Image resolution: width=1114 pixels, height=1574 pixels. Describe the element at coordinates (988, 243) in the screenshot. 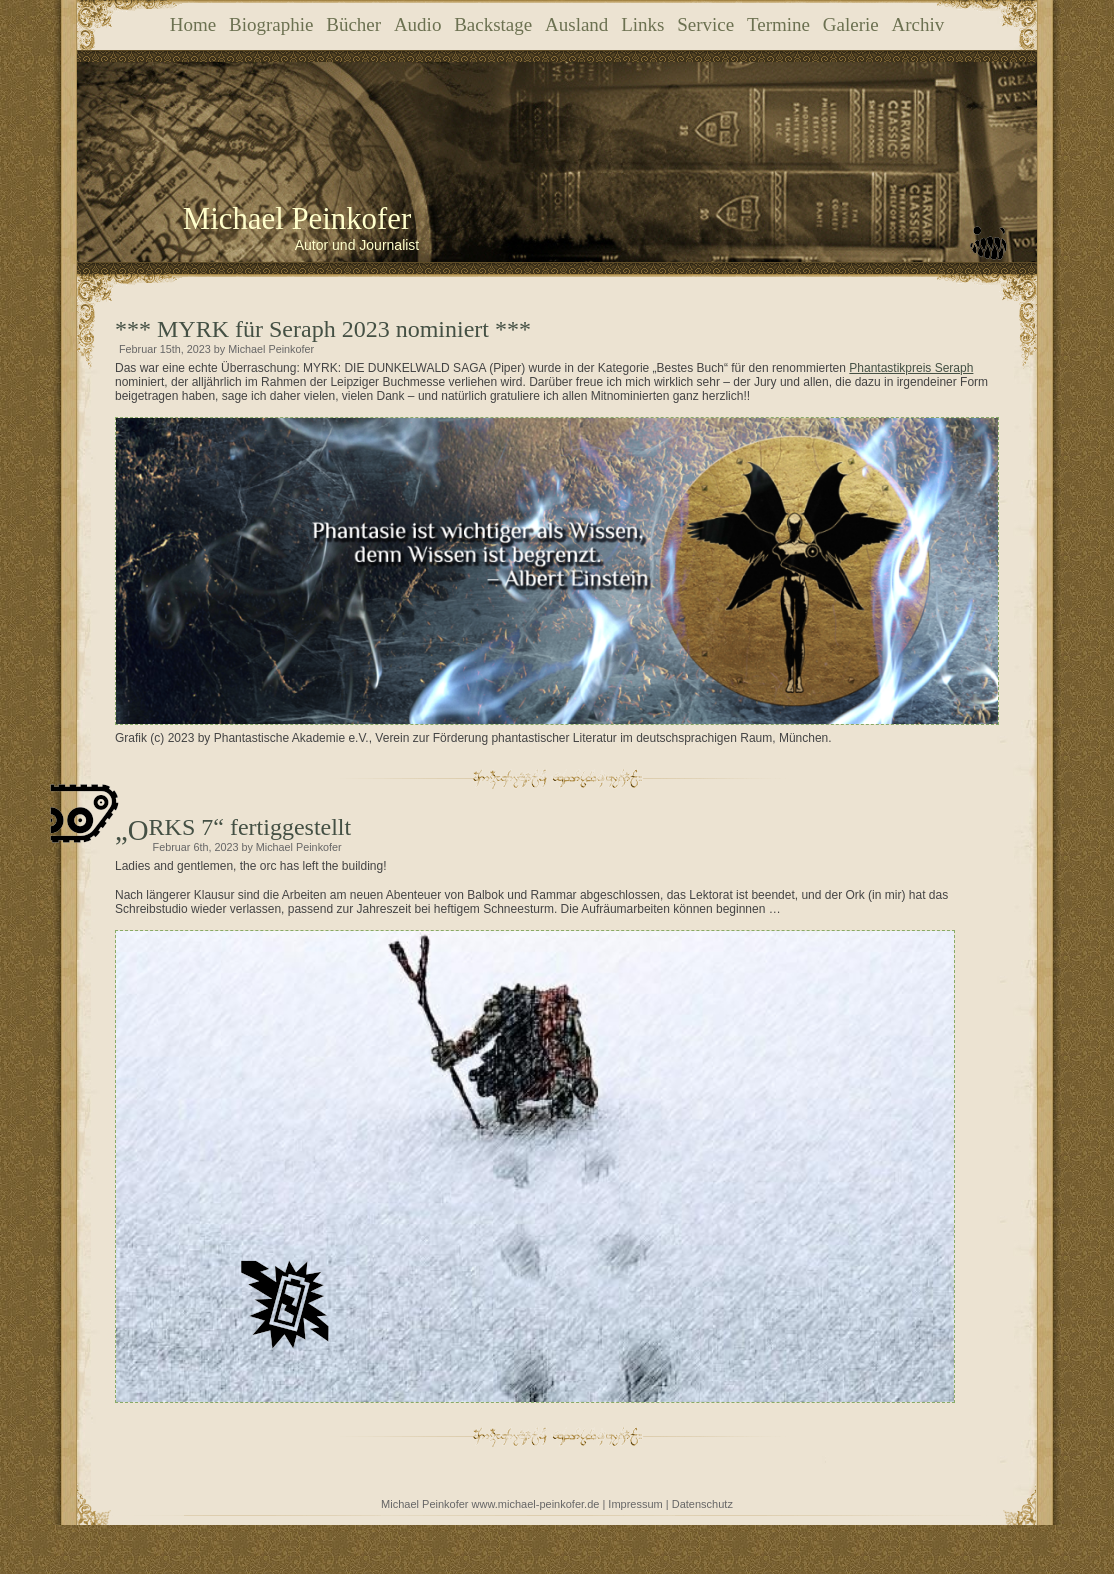

I see `indicates a hungry or gluttonous character status` at that location.